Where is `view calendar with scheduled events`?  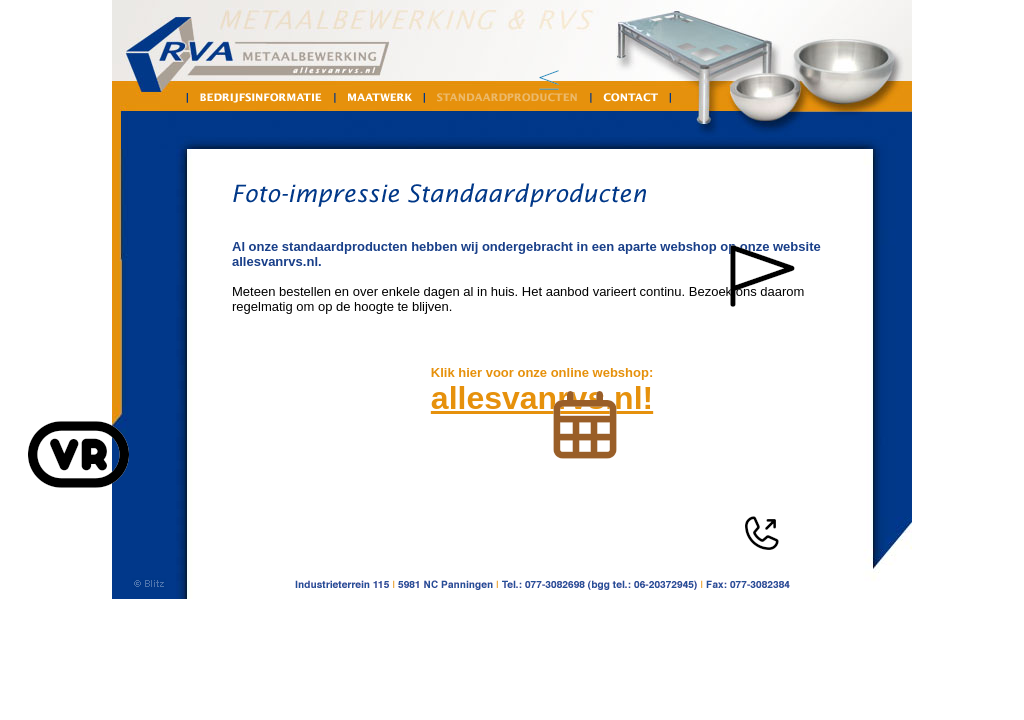
view calendar with scheduled events is located at coordinates (585, 427).